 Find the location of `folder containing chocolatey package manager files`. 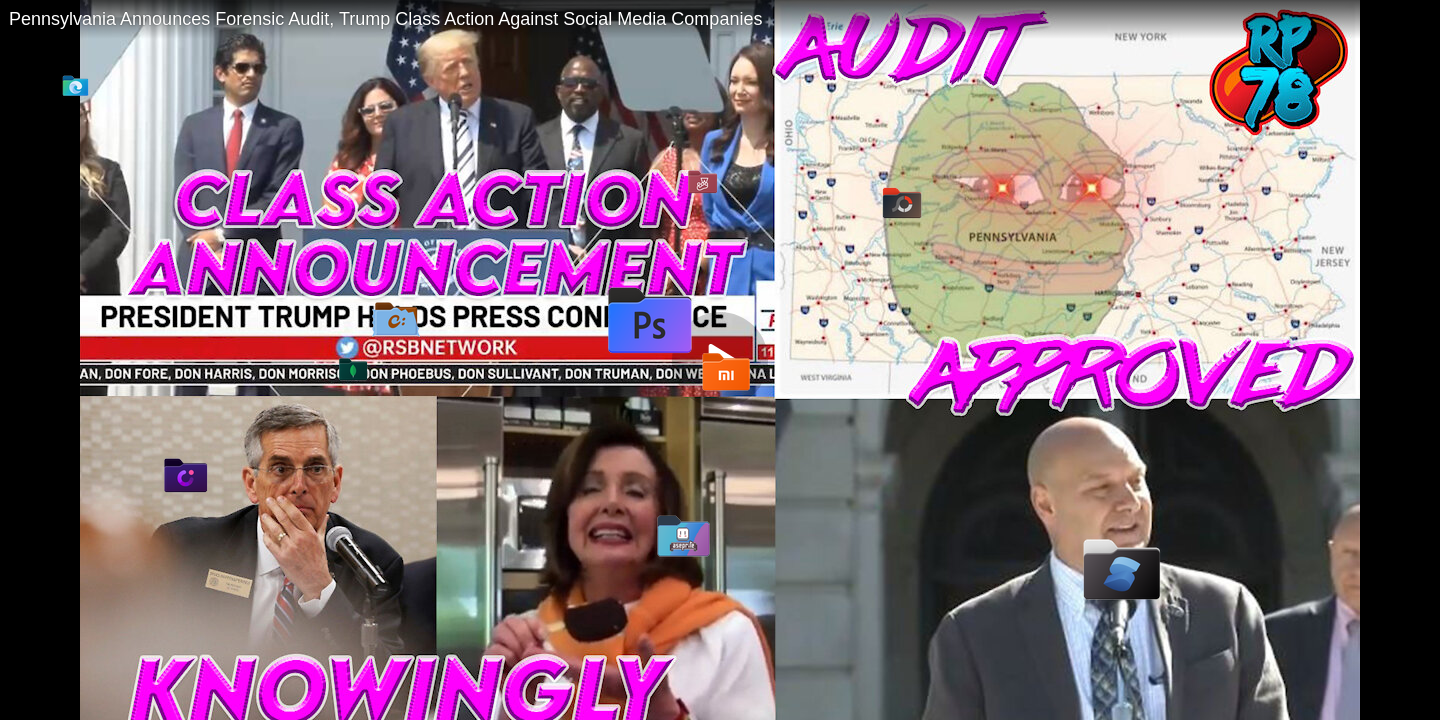

folder containing chocolatey package manager files is located at coordinates (396, 320).